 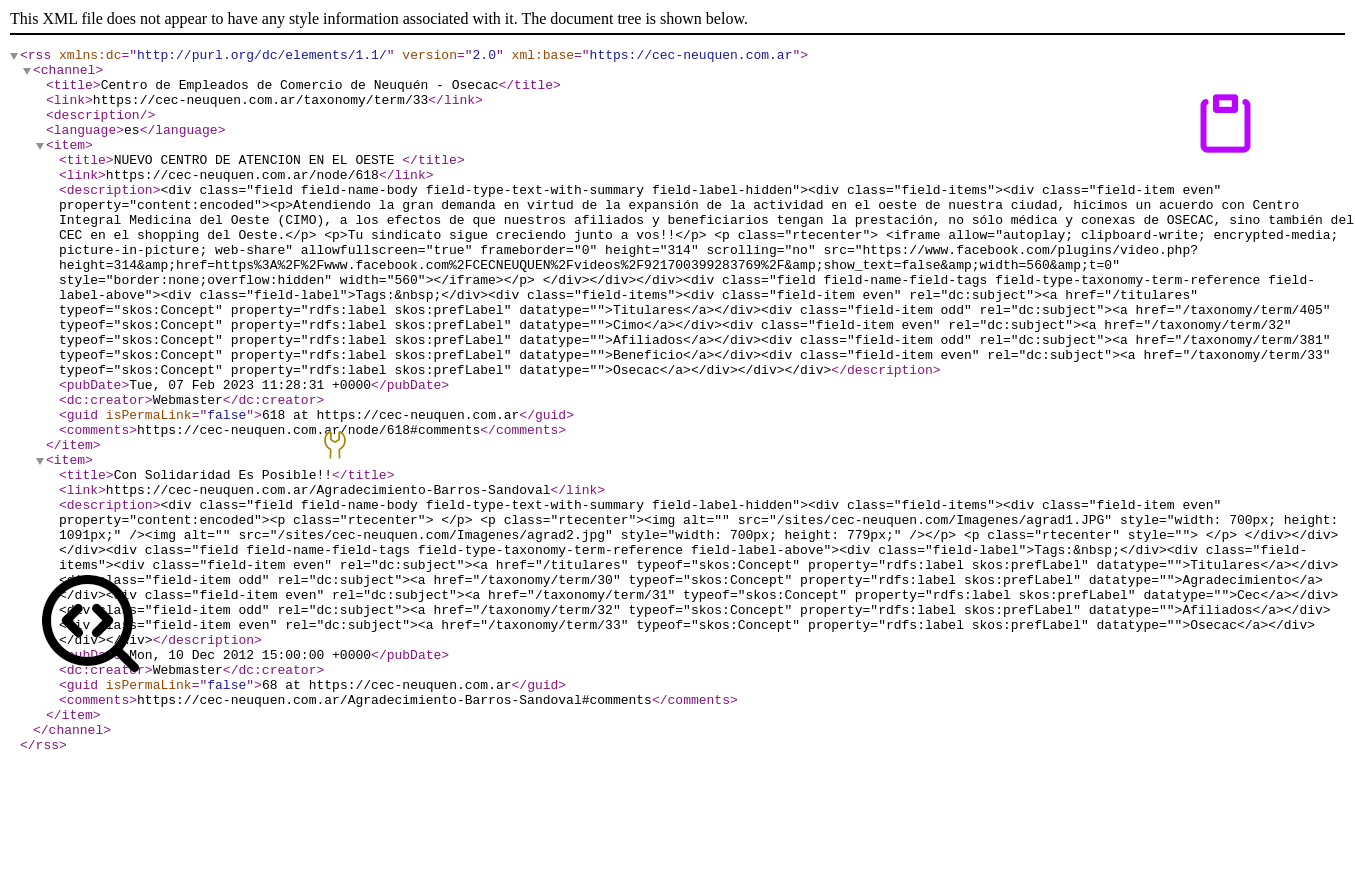 I want to click on paste copied content from clipboard, so click(x=1225, y=123).